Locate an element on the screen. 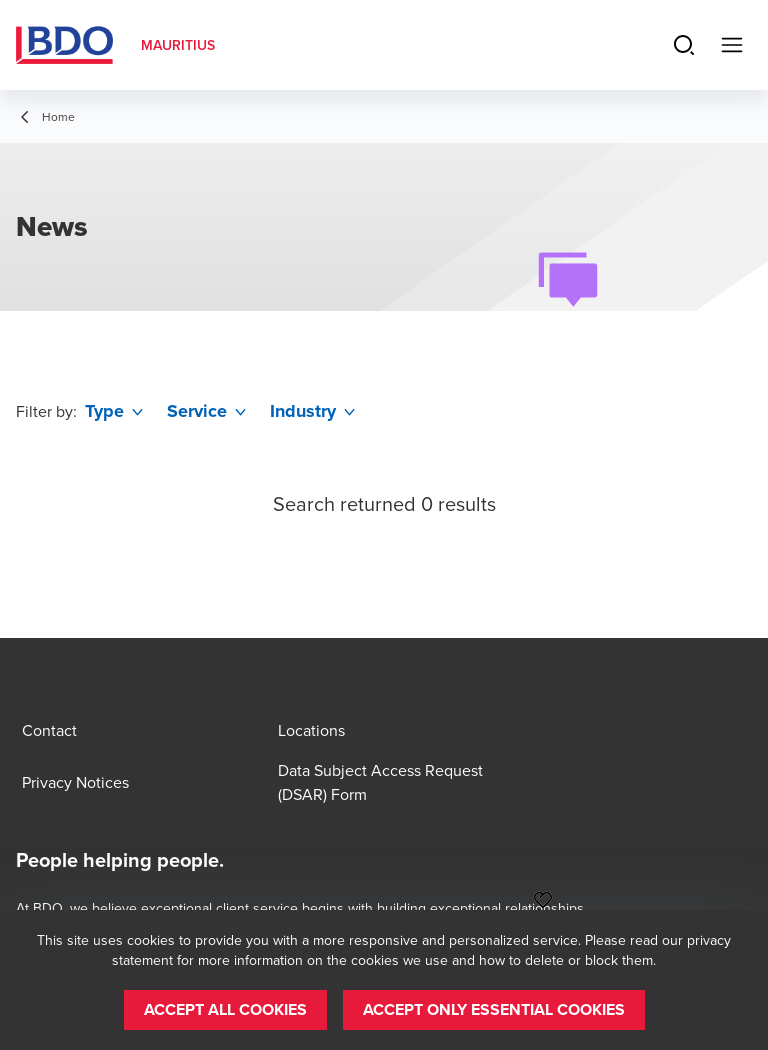 This screenshot has width=768, height=1050. start a discussion or group conversation is located at coordinates (568, 279).